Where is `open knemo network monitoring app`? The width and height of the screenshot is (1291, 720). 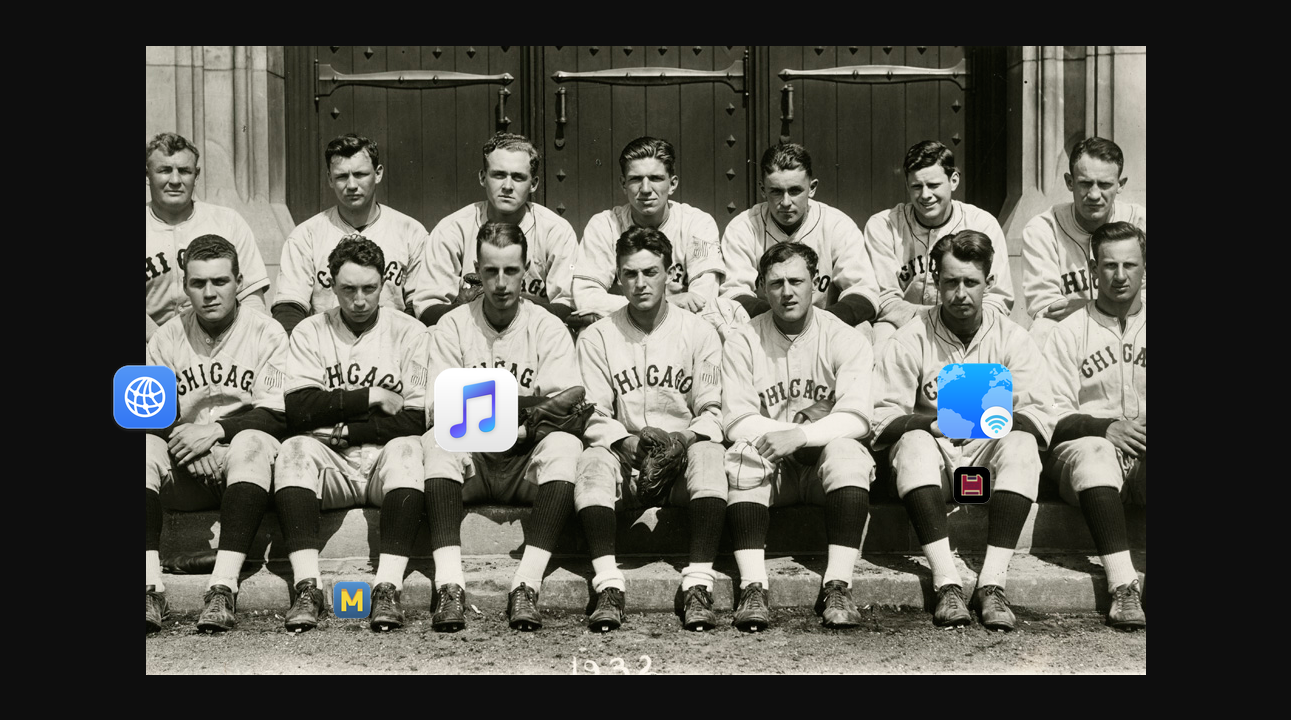
open knemo network monitoring app is located at coordinates (975, 401).